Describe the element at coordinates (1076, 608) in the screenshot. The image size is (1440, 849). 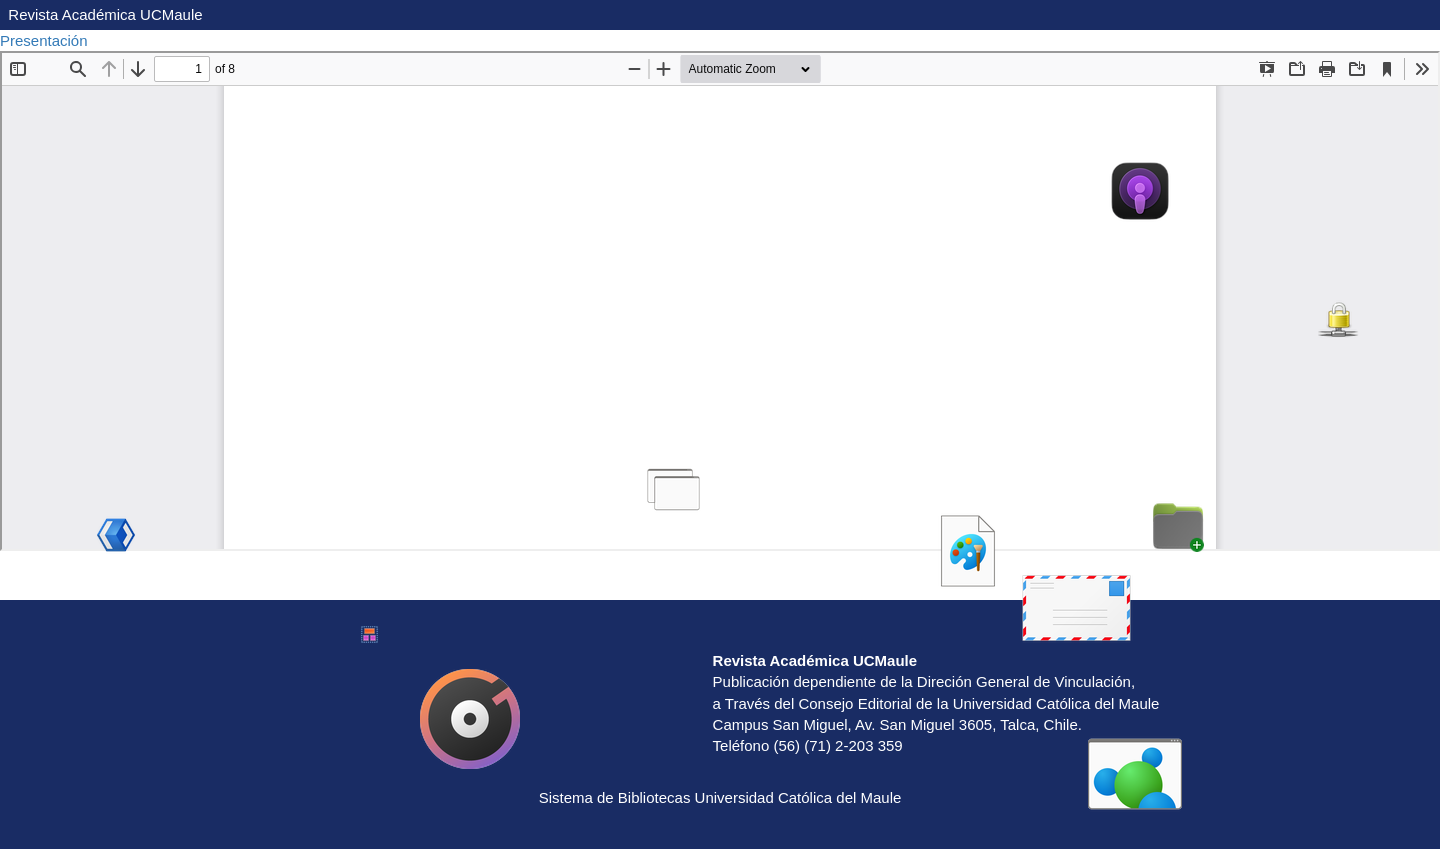
I see `access your inbox or email` at that location.